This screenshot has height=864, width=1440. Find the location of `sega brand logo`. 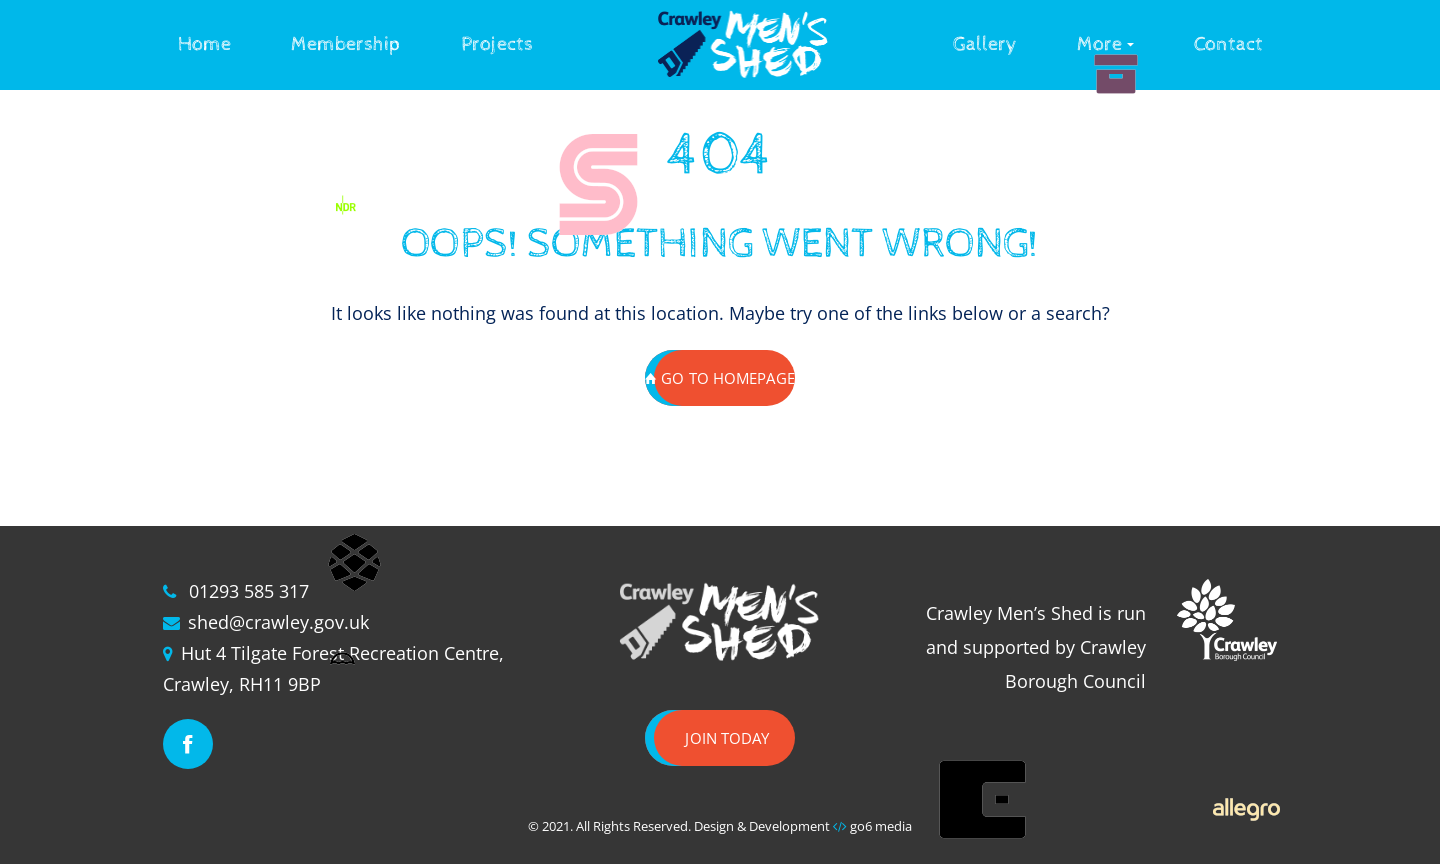

sega brand logo is located at coordinates (598, 184).